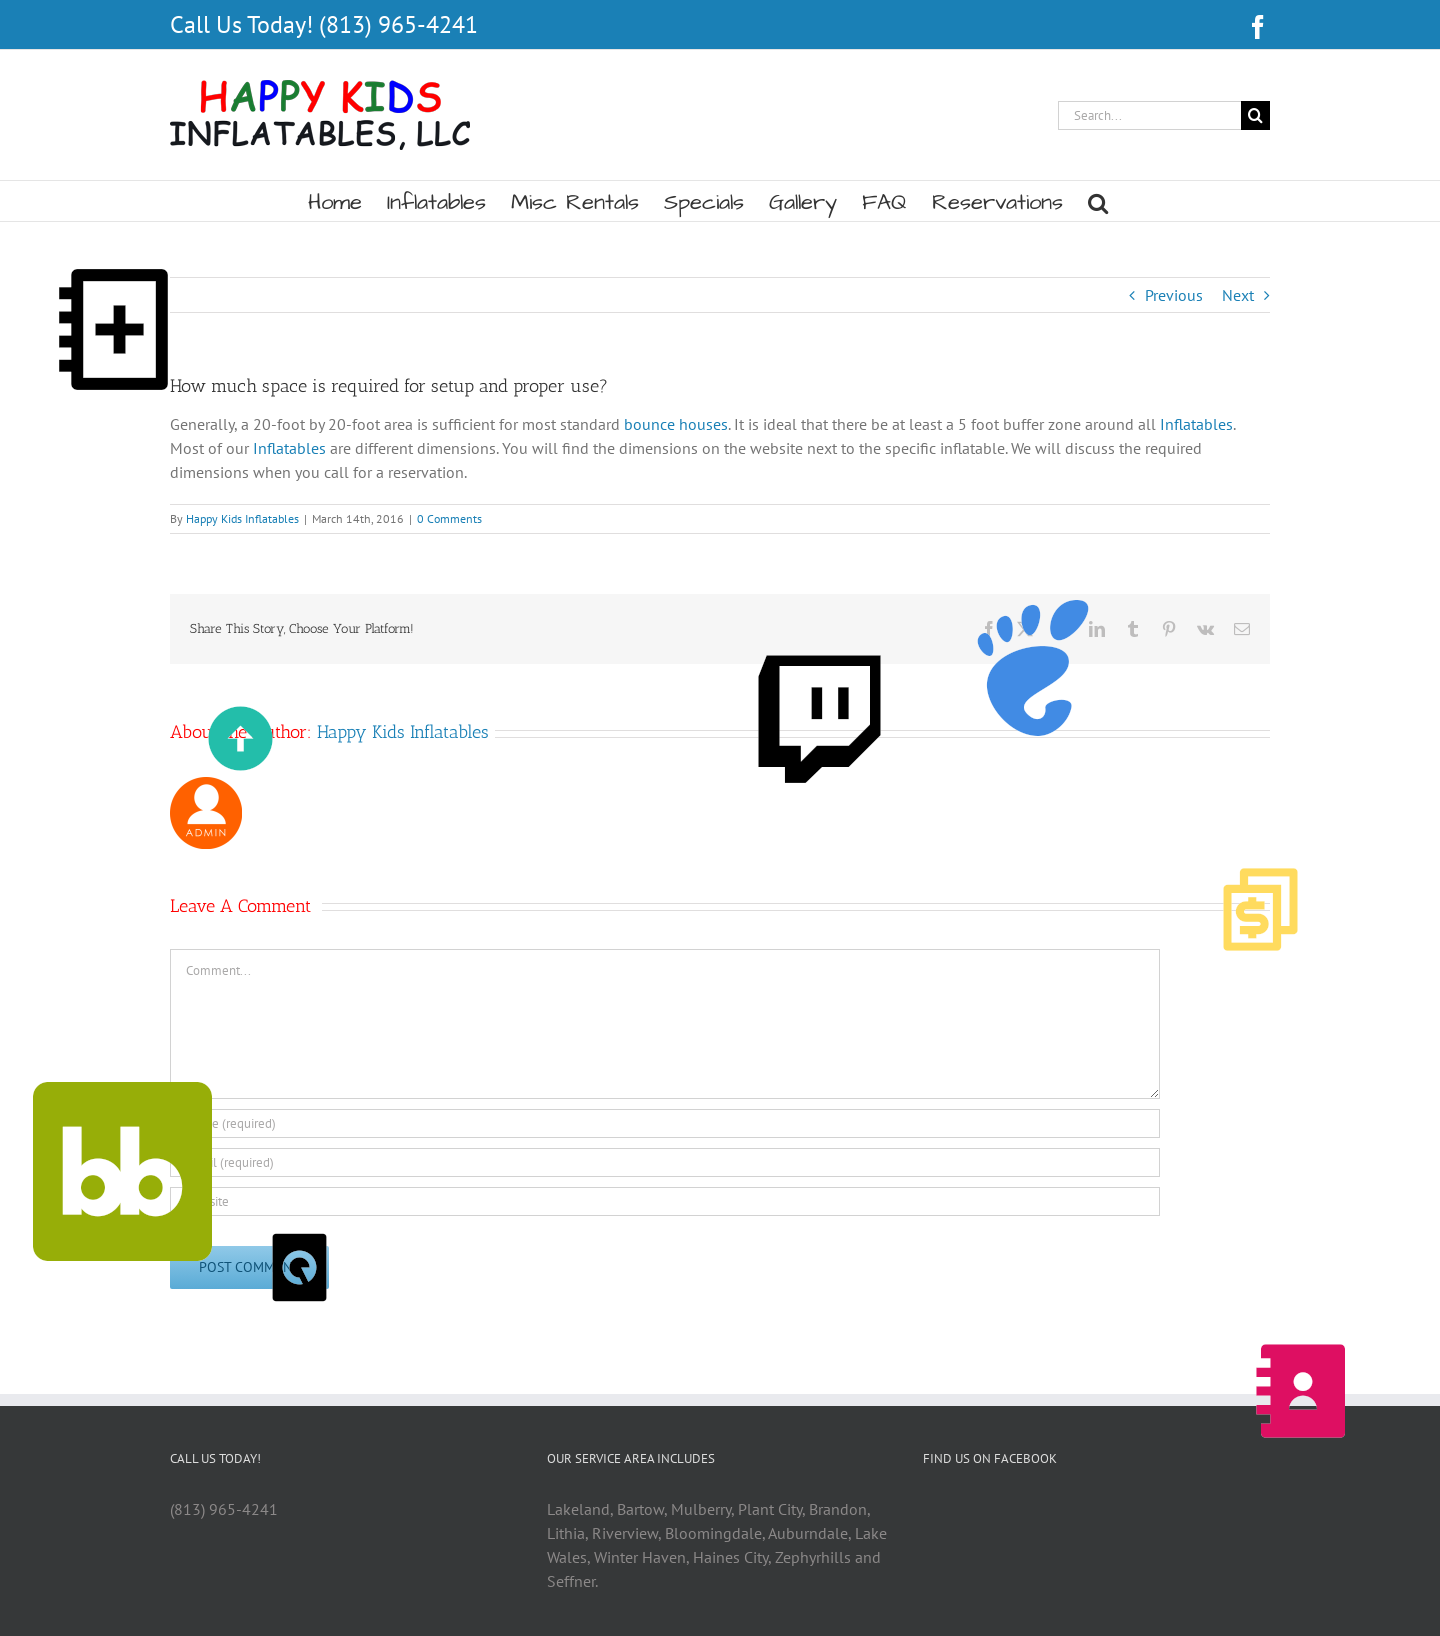 The image size is (1440, 1636). What do you see at coordinates (299, 1267) in the screenshot?
I see `restore device from backup` at bounding box center [299, 1267].